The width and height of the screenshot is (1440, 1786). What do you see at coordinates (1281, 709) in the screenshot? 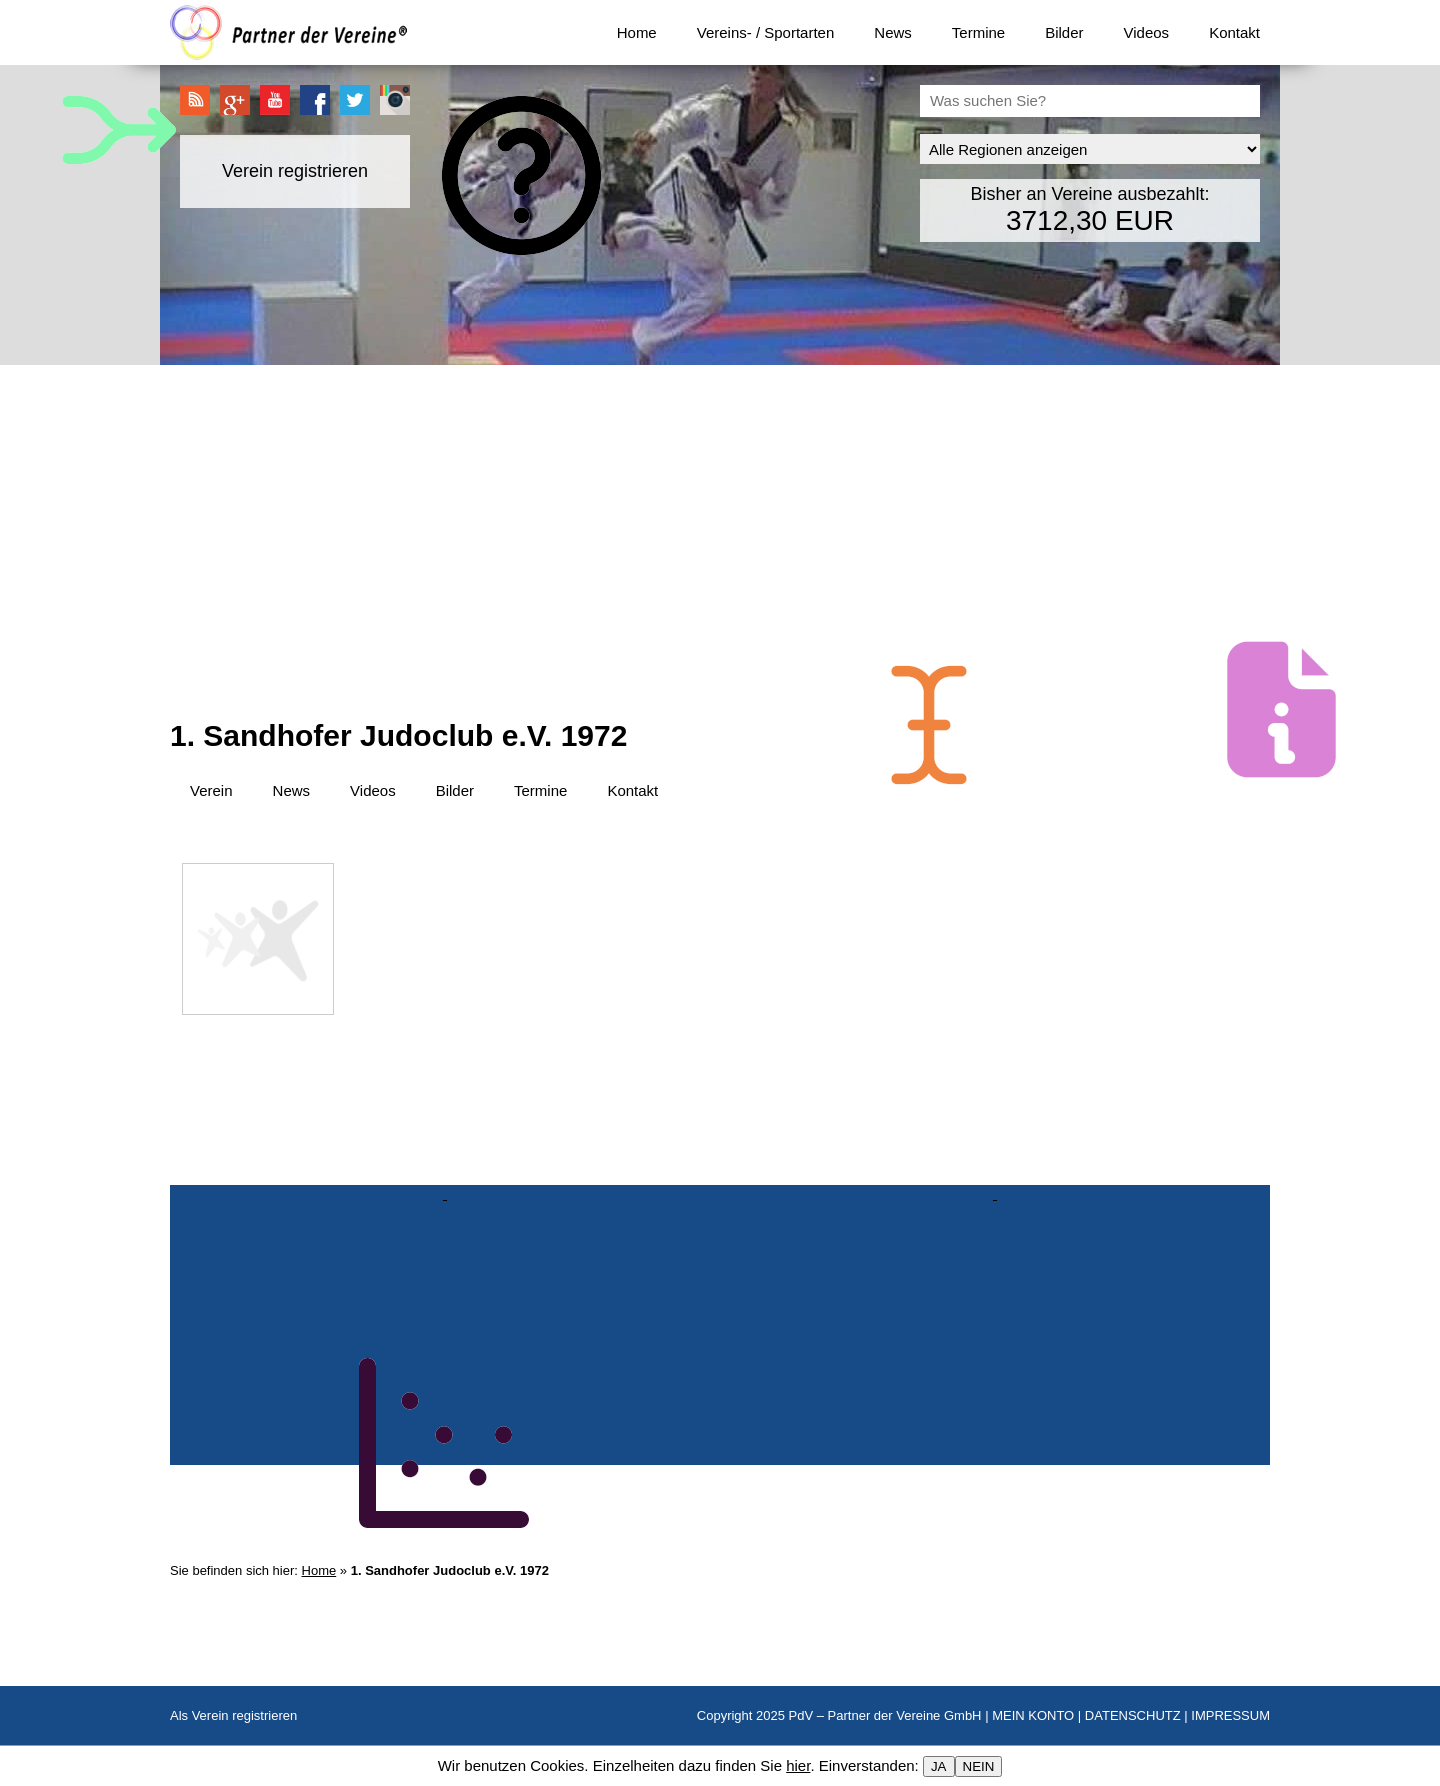
I see `view file details or properties` at bounding box center [1281, 709].